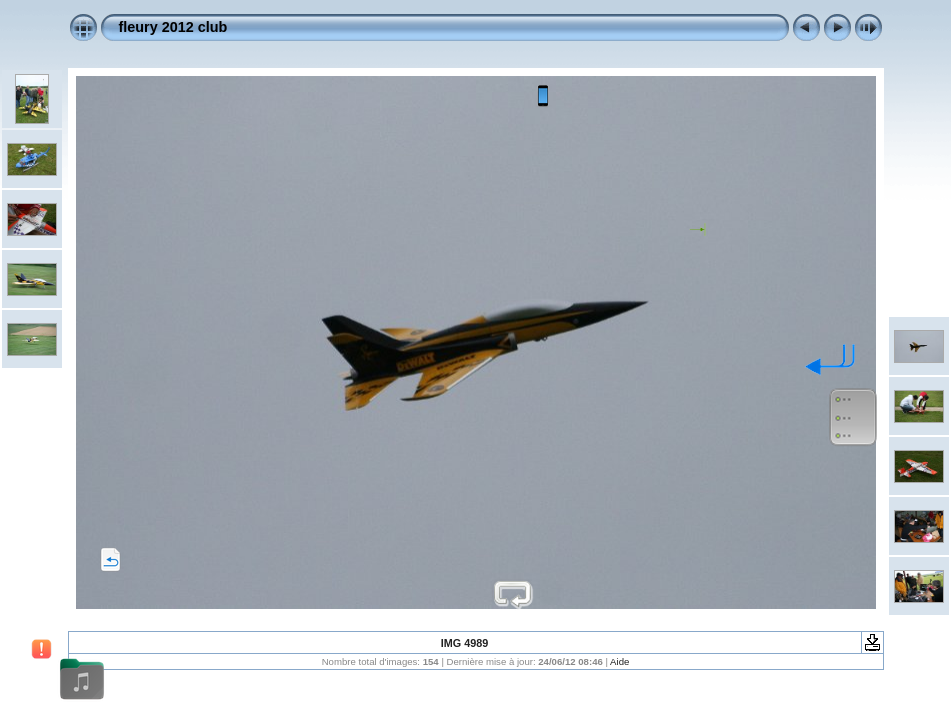 This screenshot has height=720, width=951. What do you see at coordinates (110, 559) in the screenshot?
I see `revert document to previous version` at bounding box center [110, 559].